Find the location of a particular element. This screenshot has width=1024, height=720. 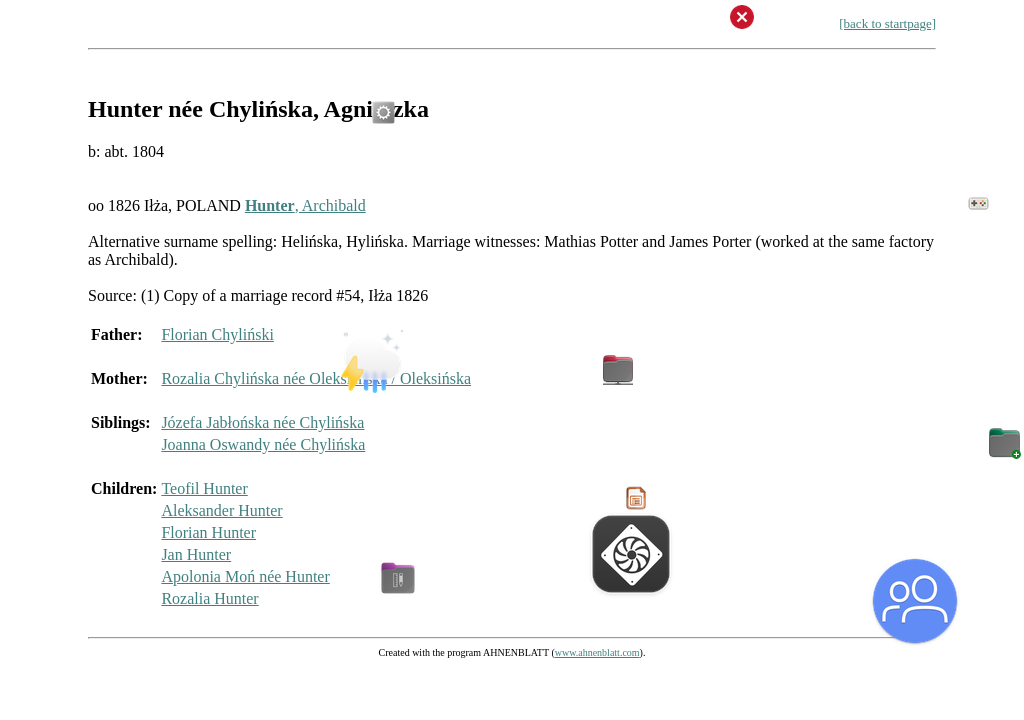

create a new folder is located at coordinates (1004, 442).